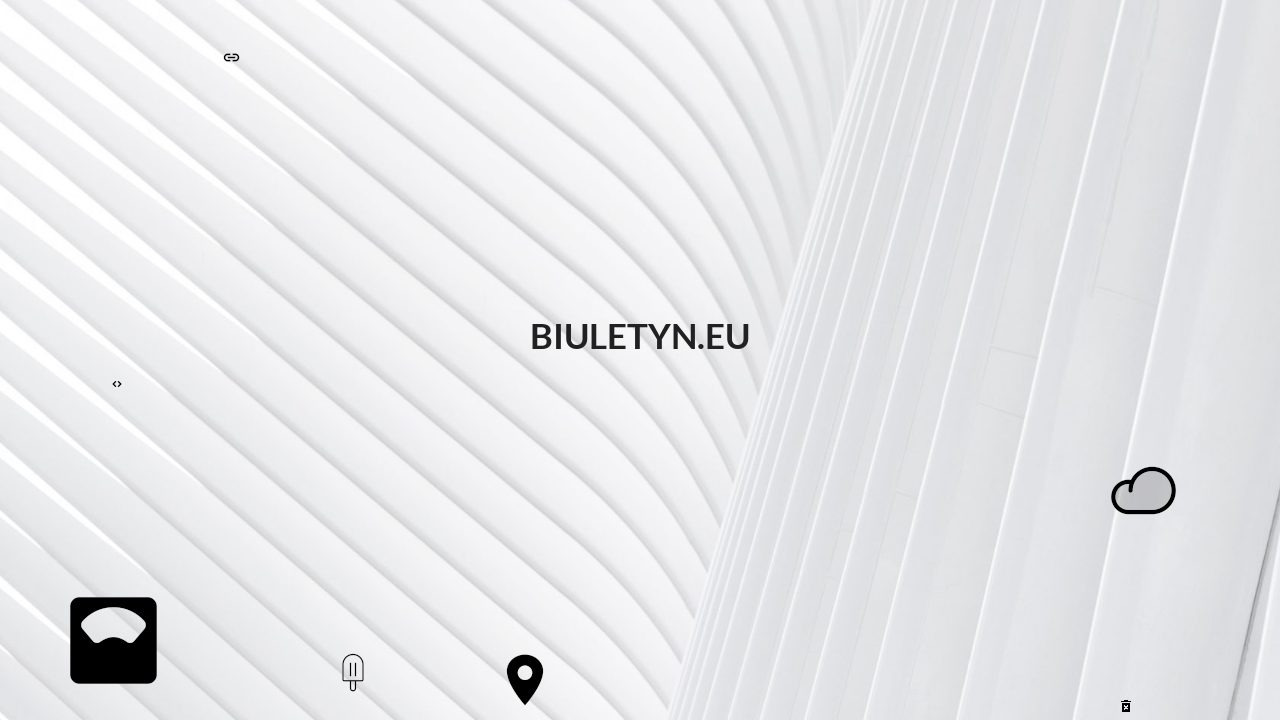 This screenshot has height=720, width=1280. What do you see at coordinates (231, 57) in the screenshot?
I see `copy or share a link` at bounding box center [231, 57].